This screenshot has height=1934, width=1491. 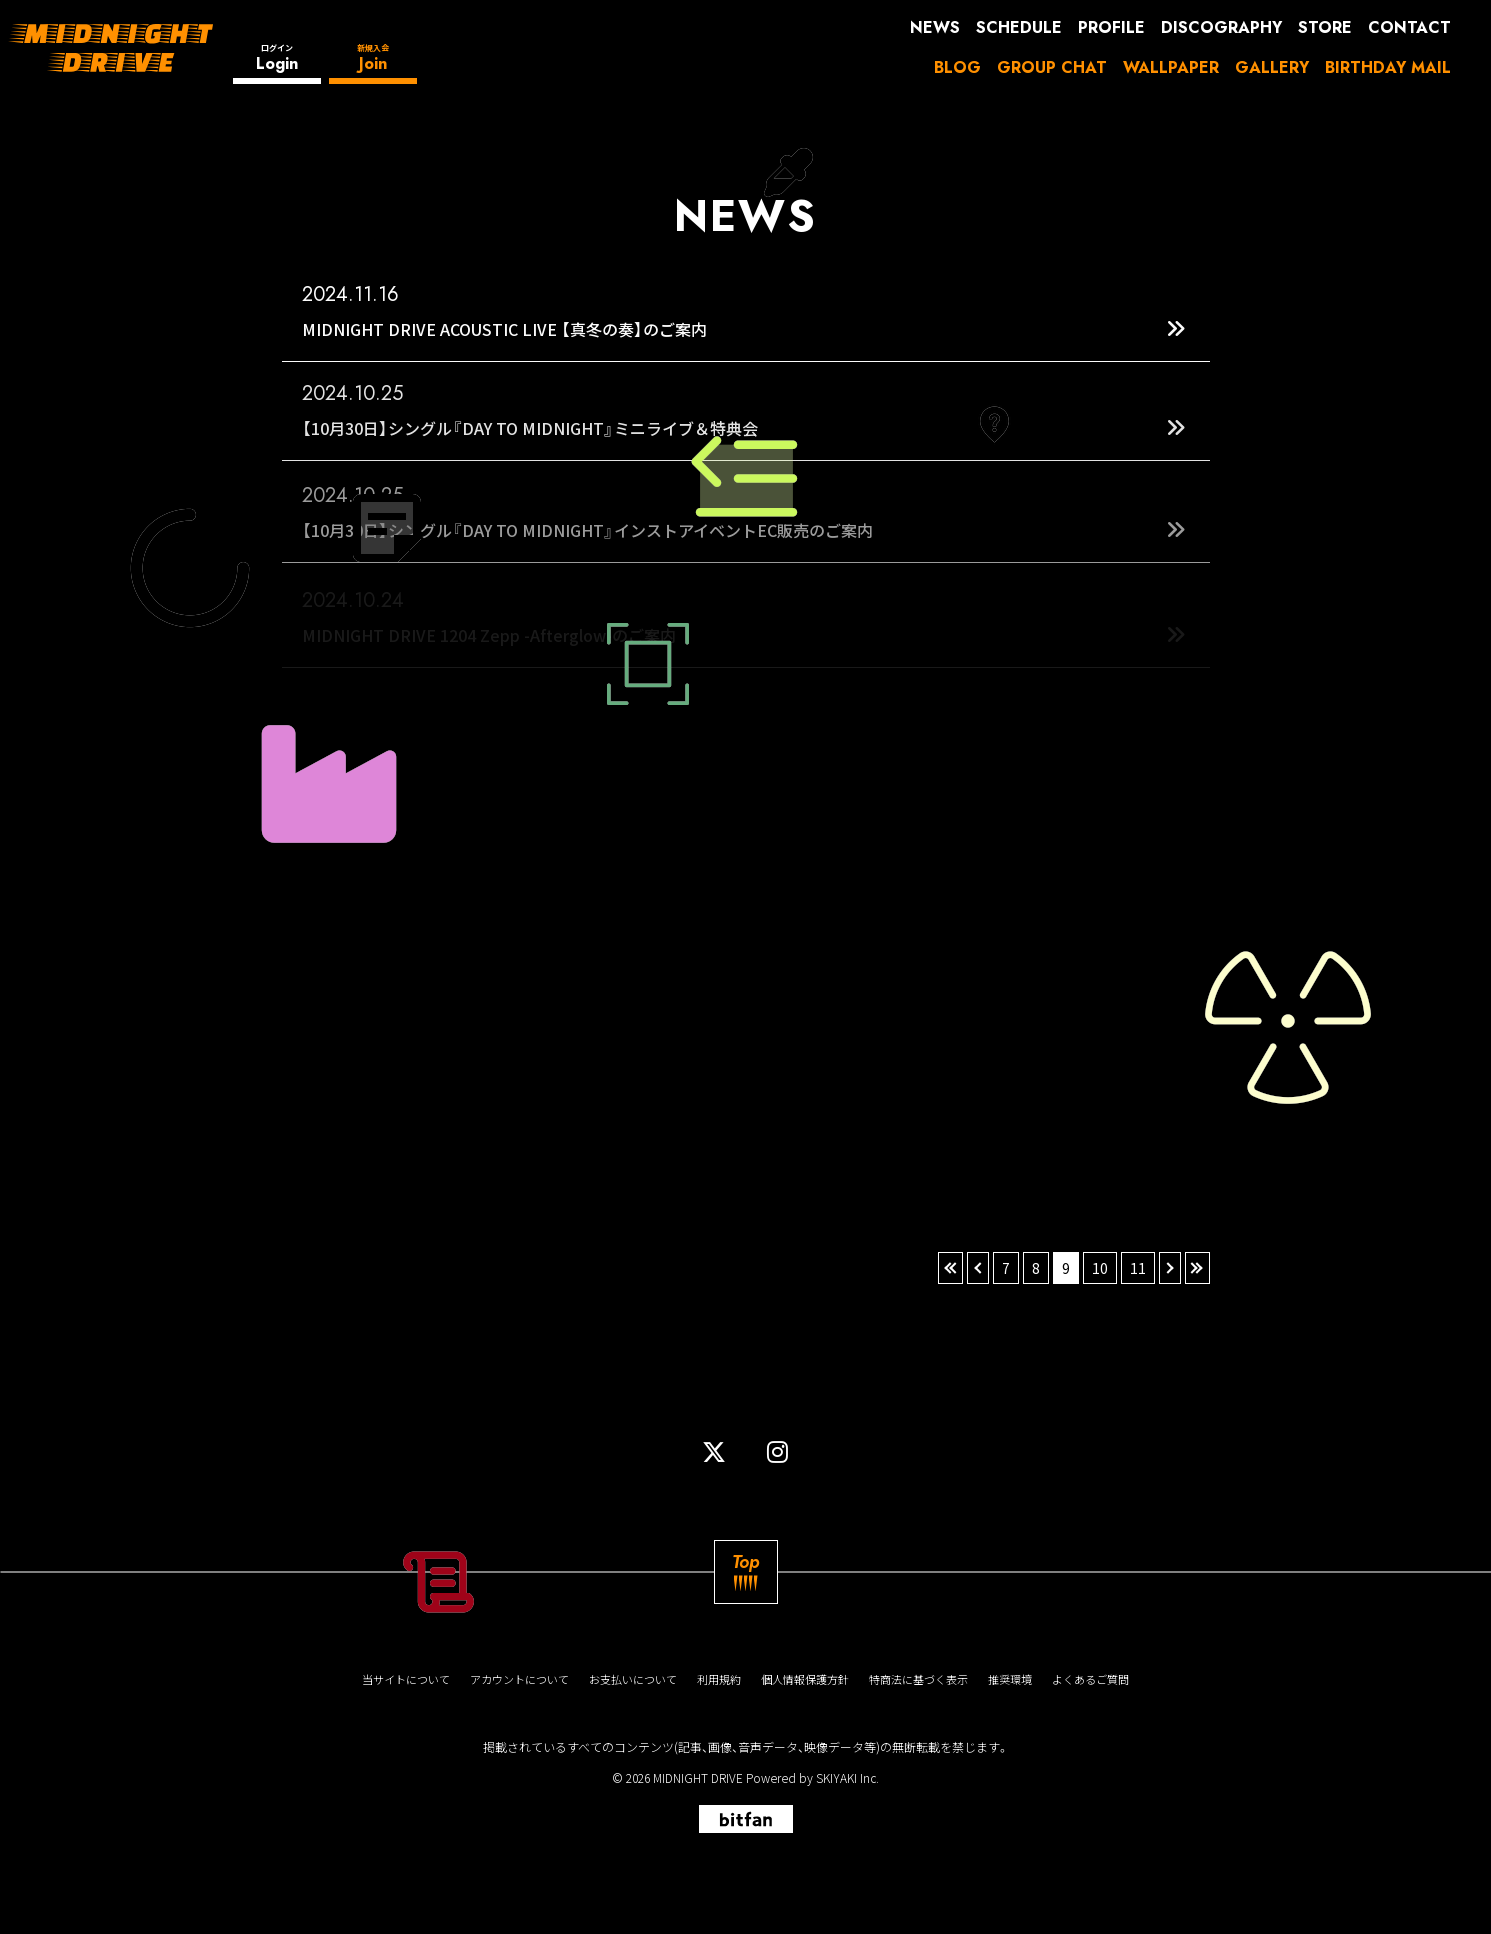 I want to click on create a new sticky note, so click(x=387, y=528).